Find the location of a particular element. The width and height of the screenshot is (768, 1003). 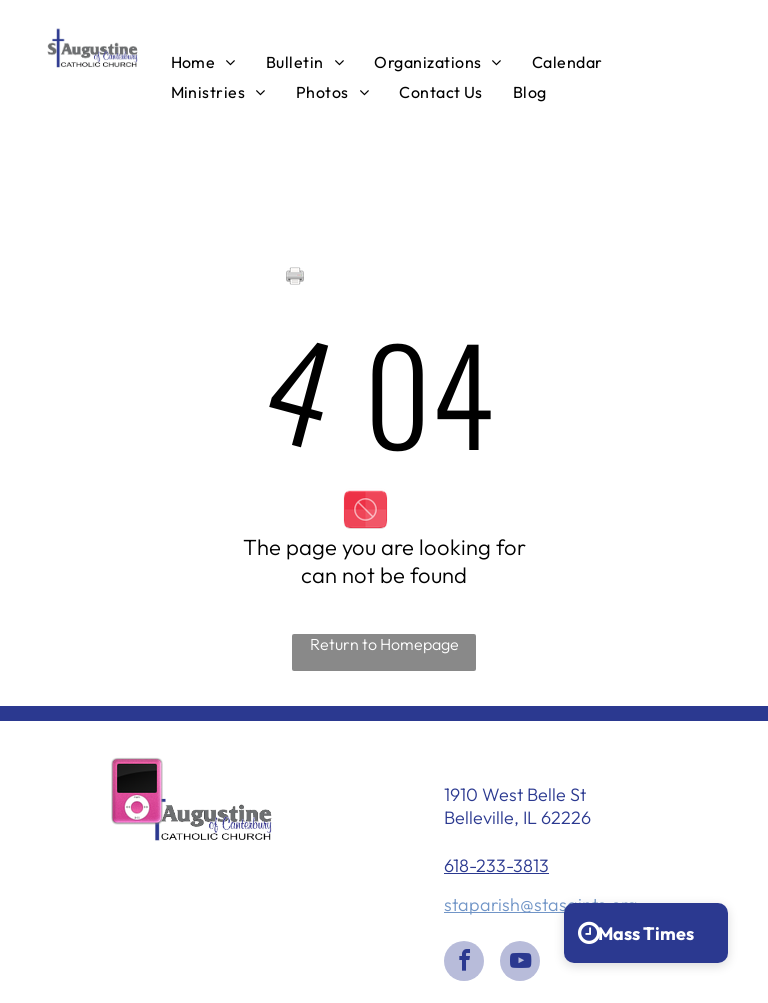

print the current document is located at coordinates (295, 276).